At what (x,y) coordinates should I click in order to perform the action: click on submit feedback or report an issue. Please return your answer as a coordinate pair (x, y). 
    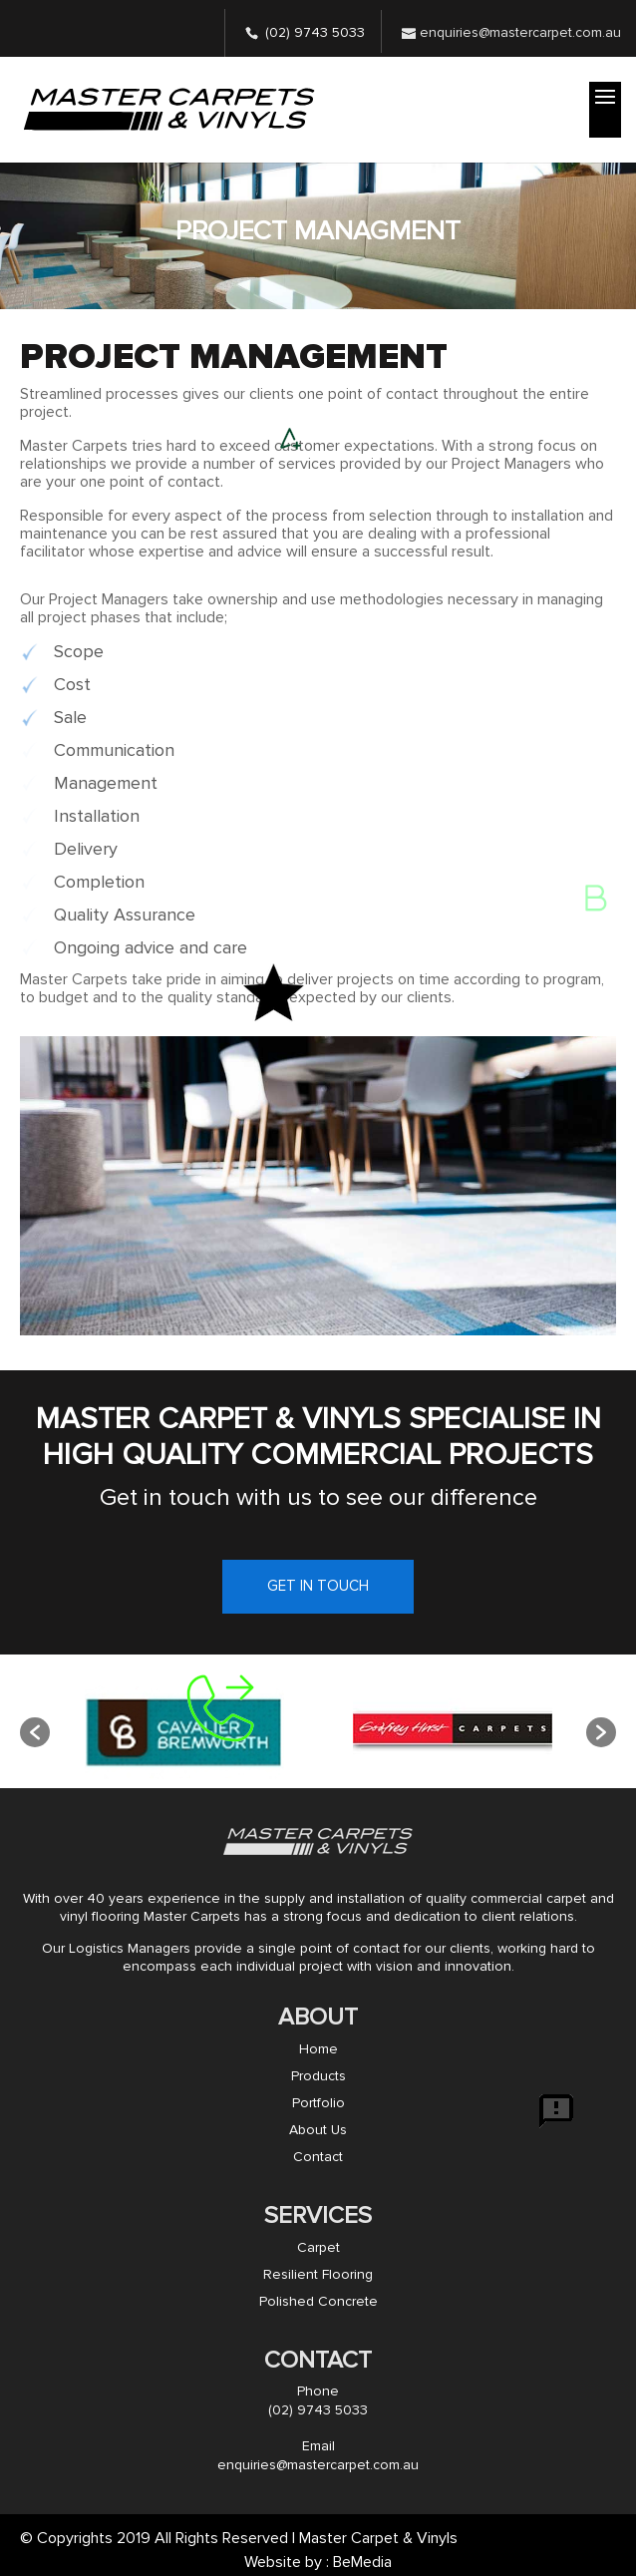
    Looking at the image, I should click on (556, 2111).